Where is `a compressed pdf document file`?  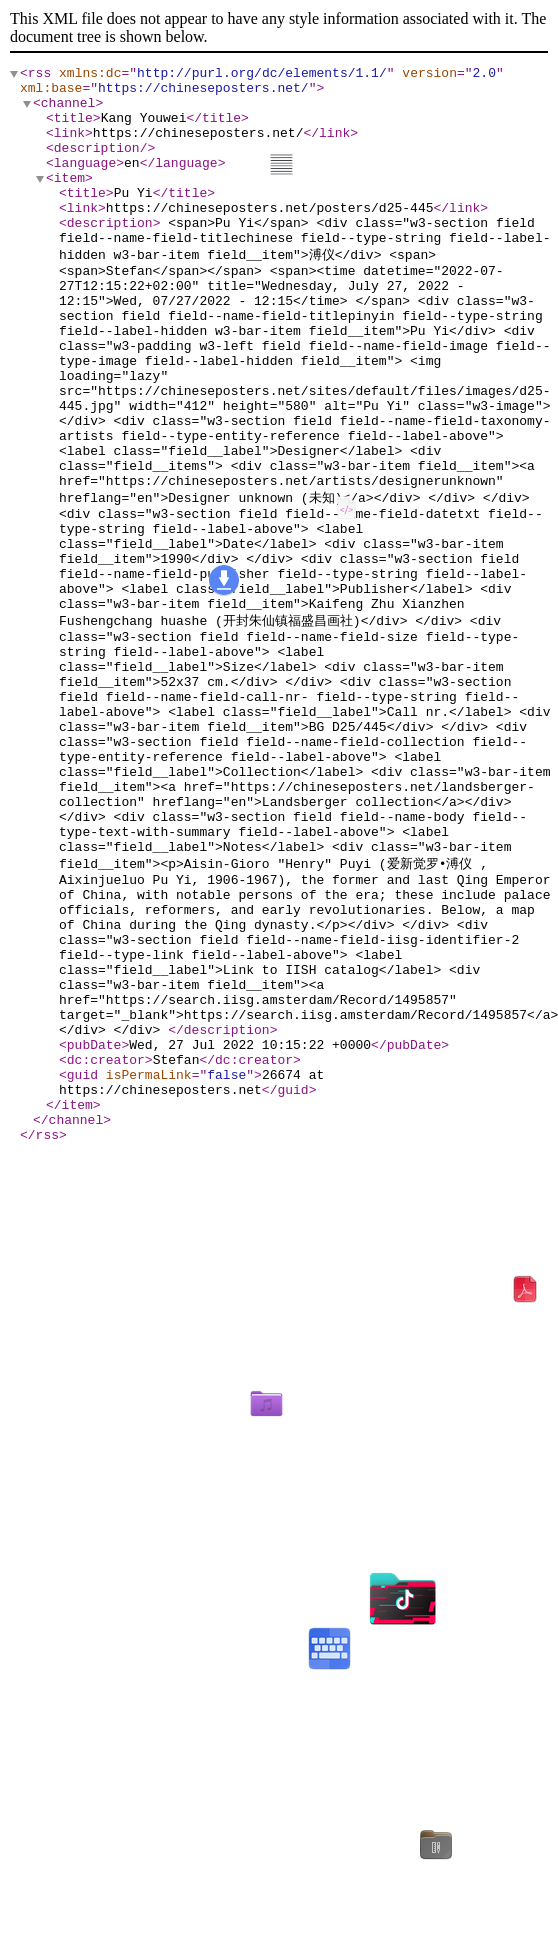 a compressed pdf document file is located at coordinates (525, 1289).